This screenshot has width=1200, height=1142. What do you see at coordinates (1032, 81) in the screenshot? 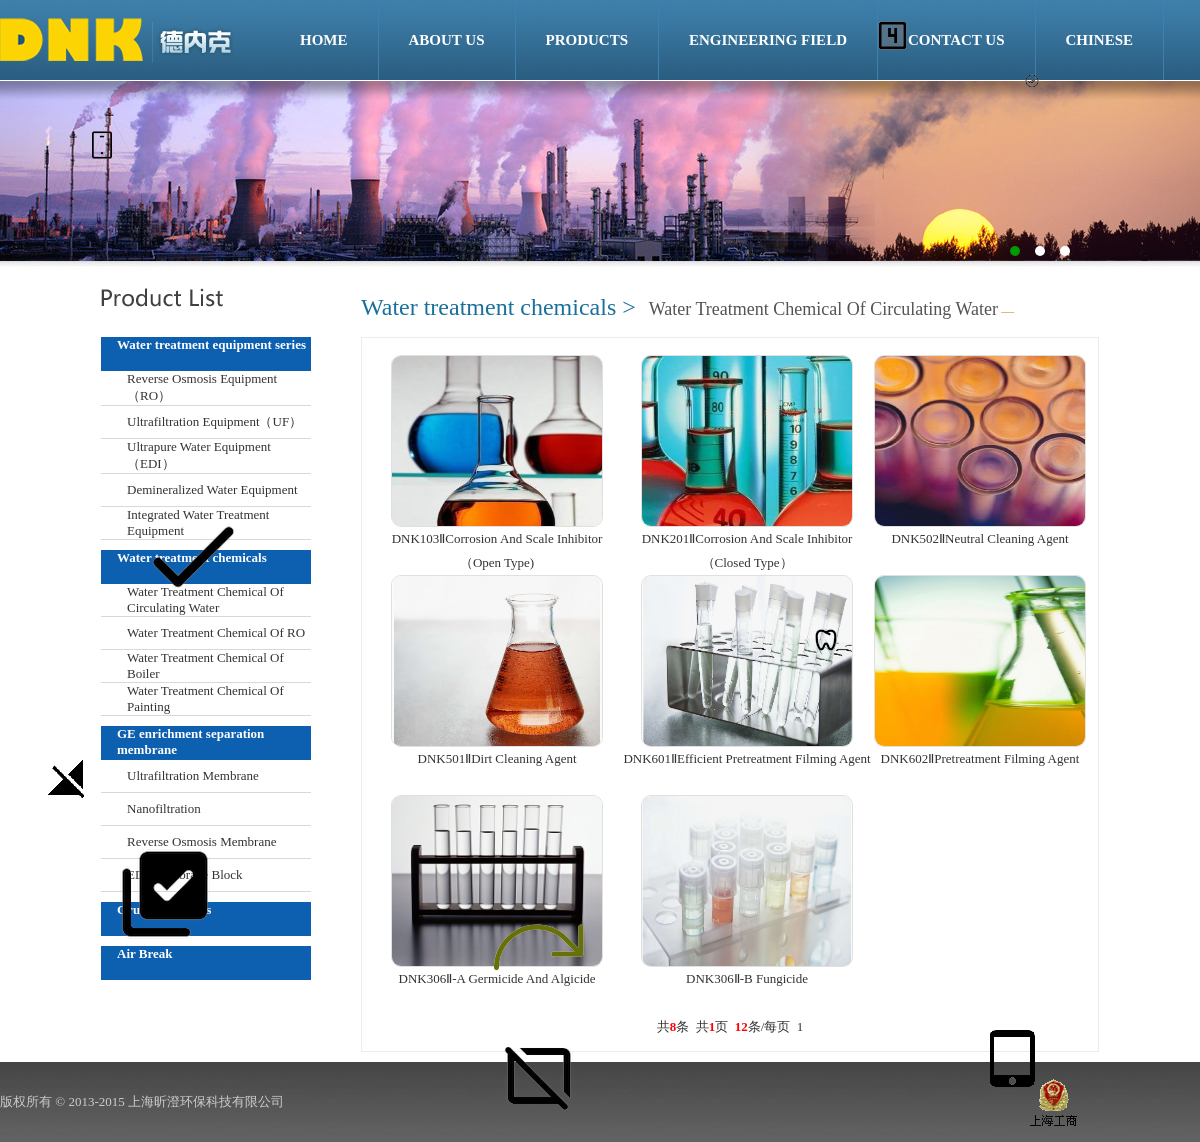
I see `task or item marked as complete` at bounding box center [1032, 81].